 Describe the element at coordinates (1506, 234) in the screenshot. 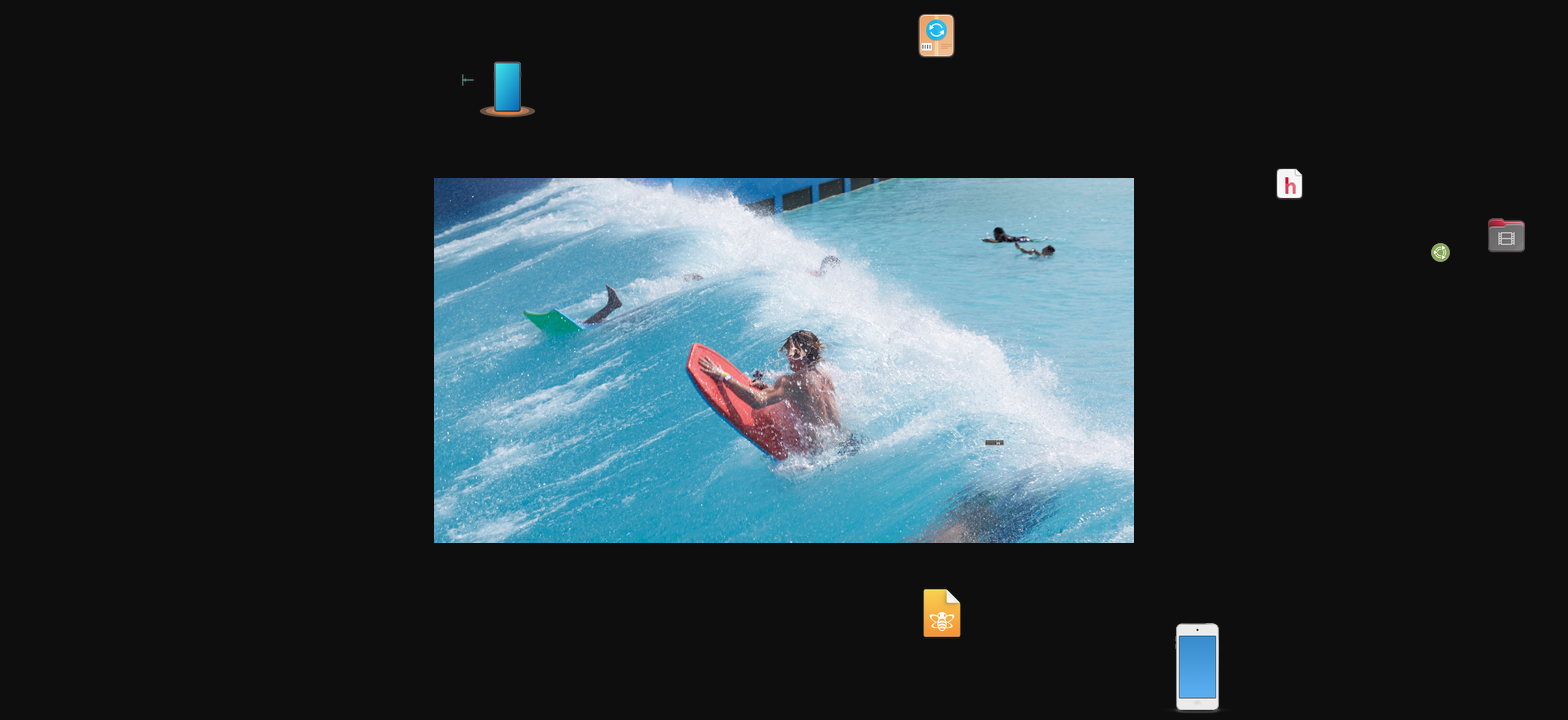

I see `open videos folder` at that location.